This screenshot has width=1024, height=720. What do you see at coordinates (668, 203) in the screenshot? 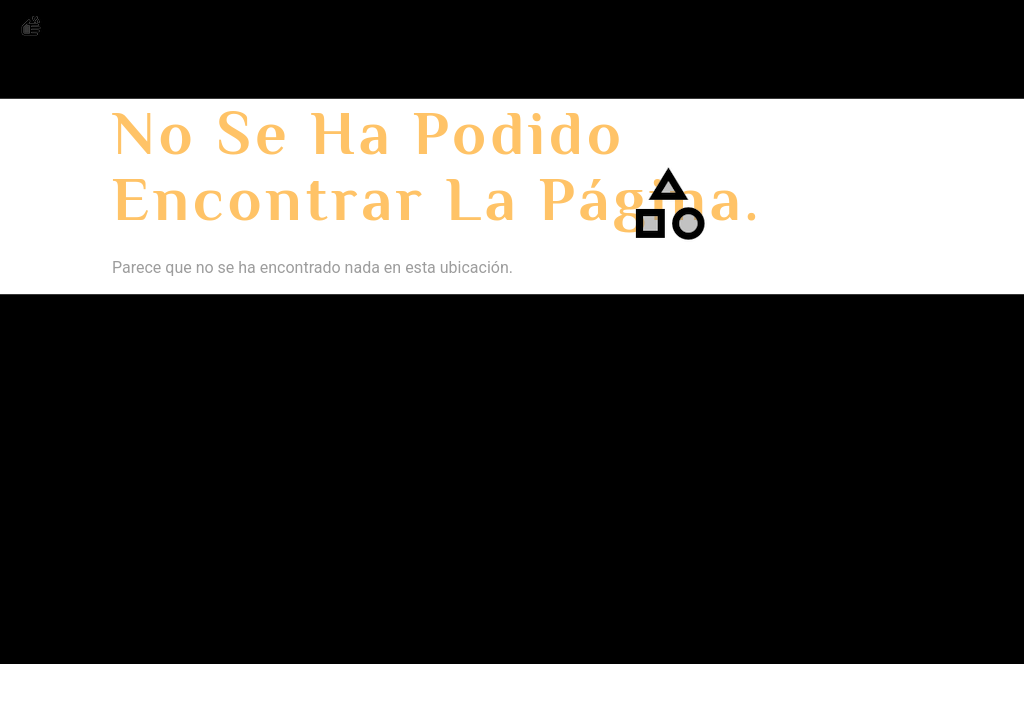
I see `browse or filter by category` at bounding box center [668, 203].